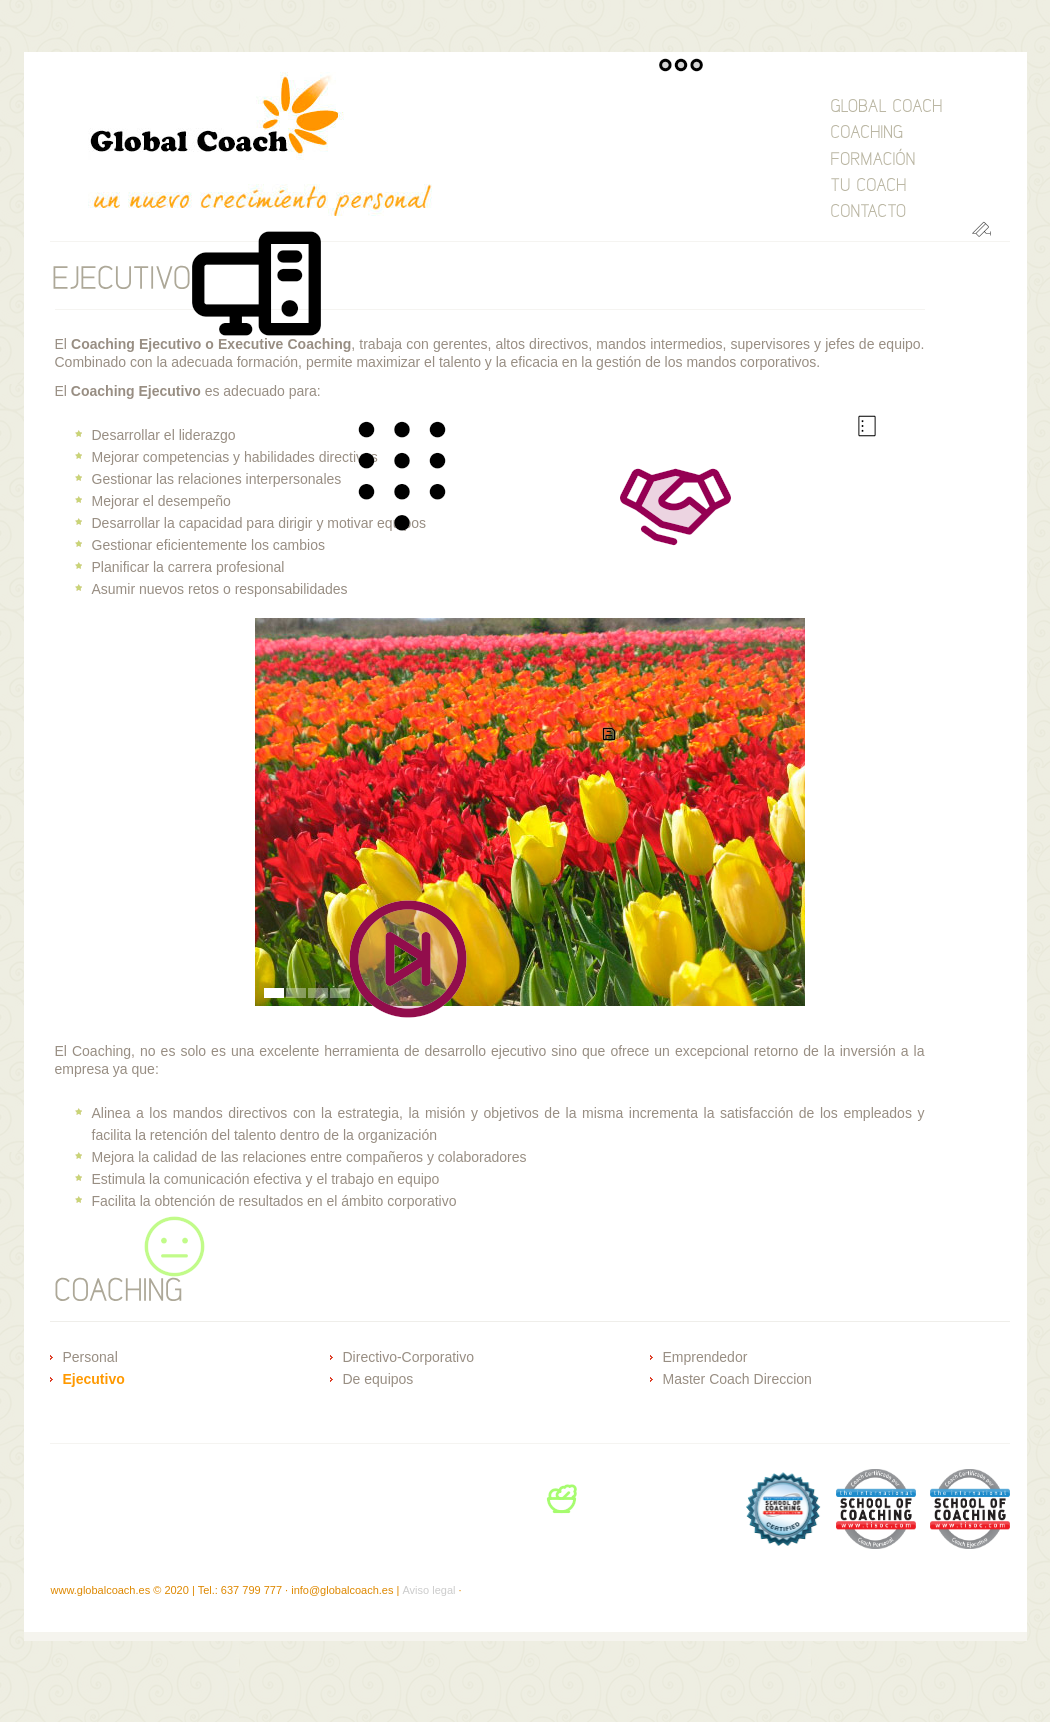  I want to click on view screenplay or script documents, so click(867, 426).